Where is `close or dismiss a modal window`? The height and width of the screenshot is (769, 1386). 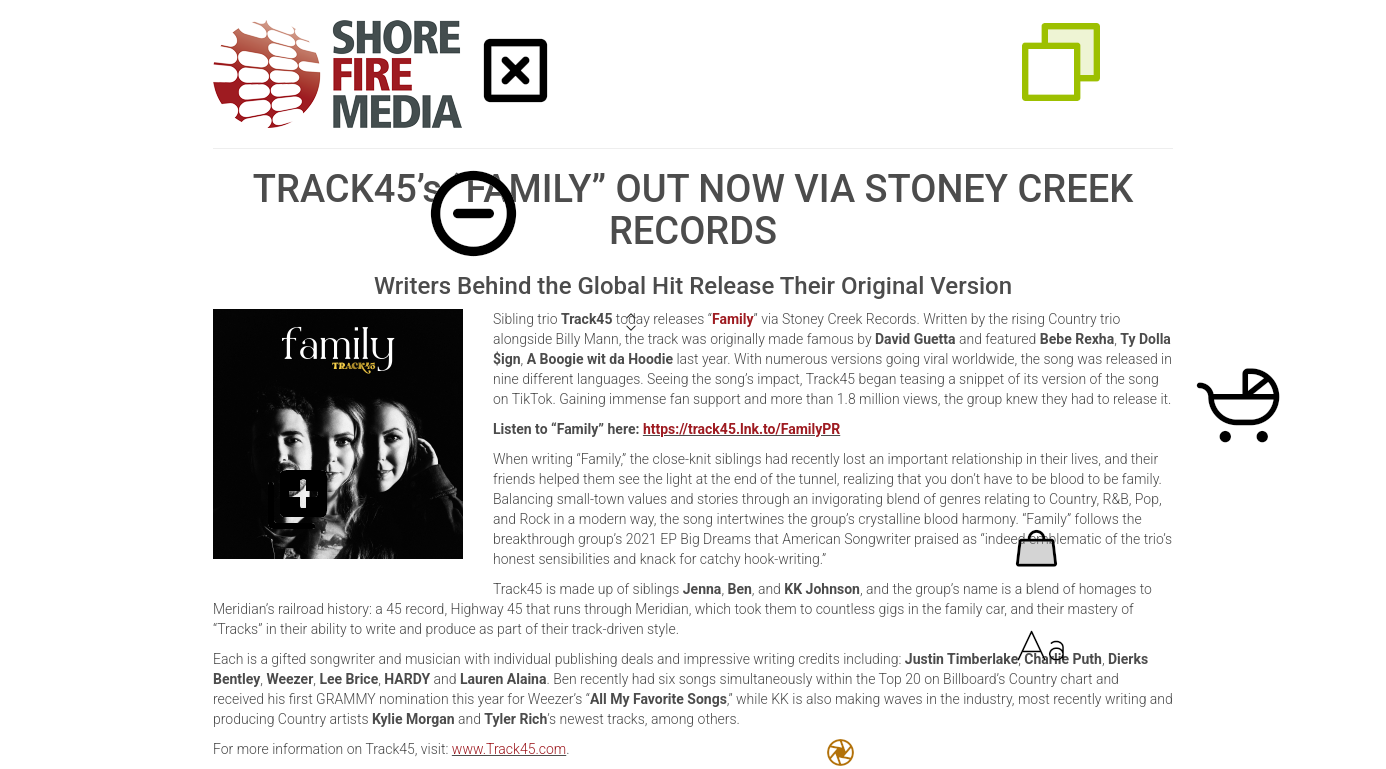
close or dismiss a modal window is located at coordinates (515, 70).